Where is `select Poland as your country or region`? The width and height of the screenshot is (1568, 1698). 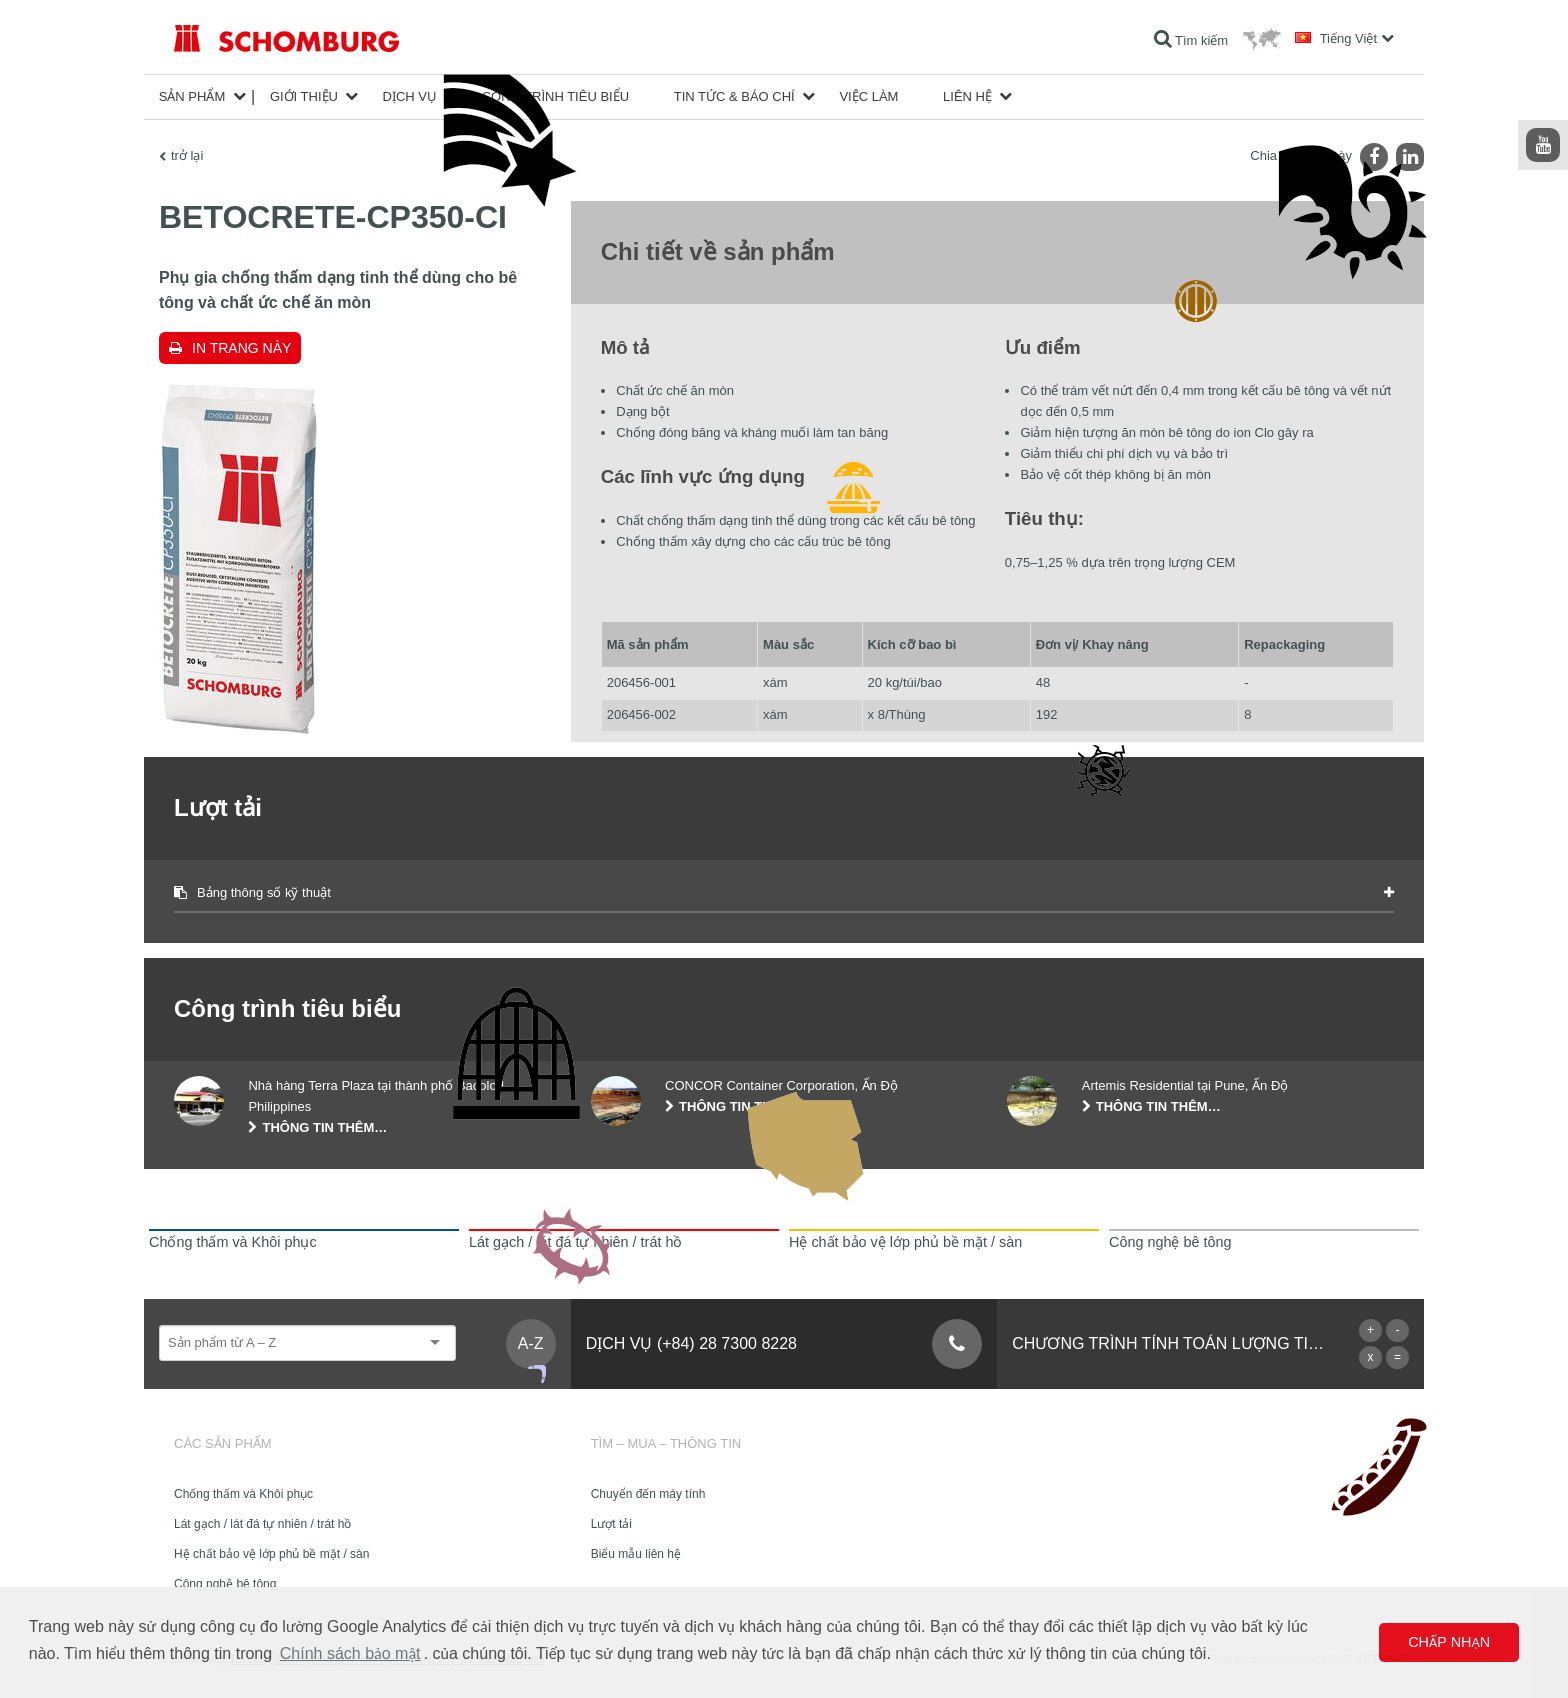
select Poland as your country or region is located at coordinates (805, 1146).